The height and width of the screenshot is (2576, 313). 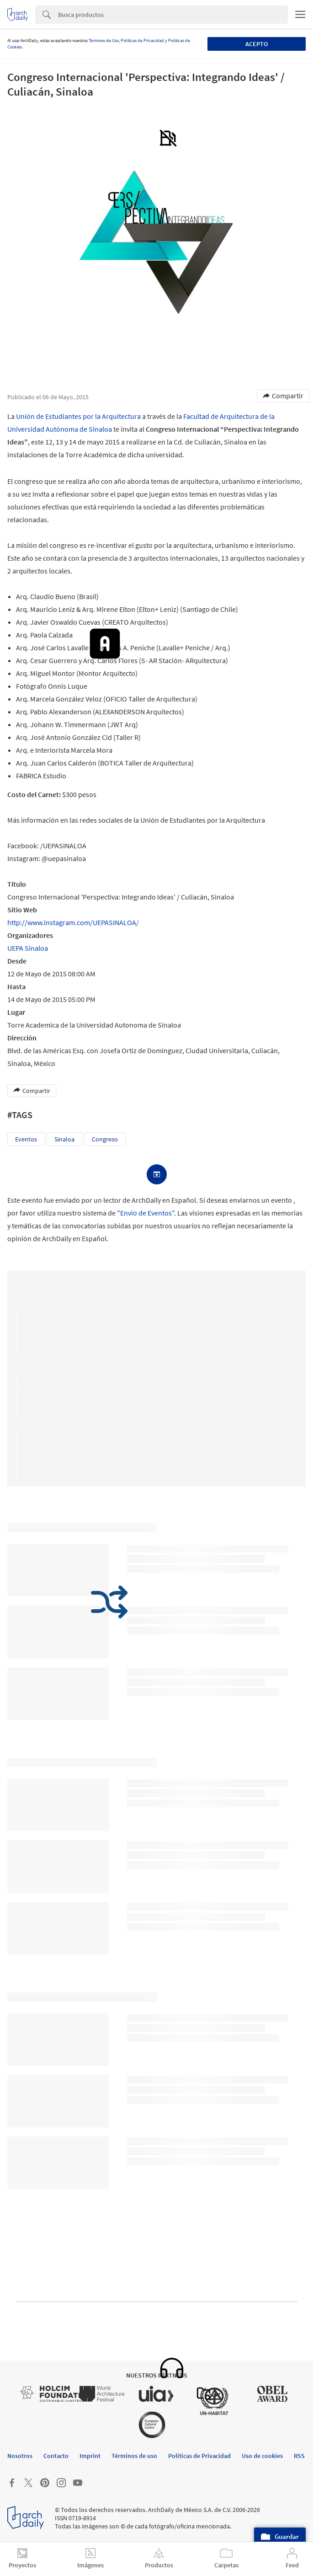 What do you see at coordinates (203, 2393) in the screenshot?
I see `search within a folder` at bounding box center [203, 2393].